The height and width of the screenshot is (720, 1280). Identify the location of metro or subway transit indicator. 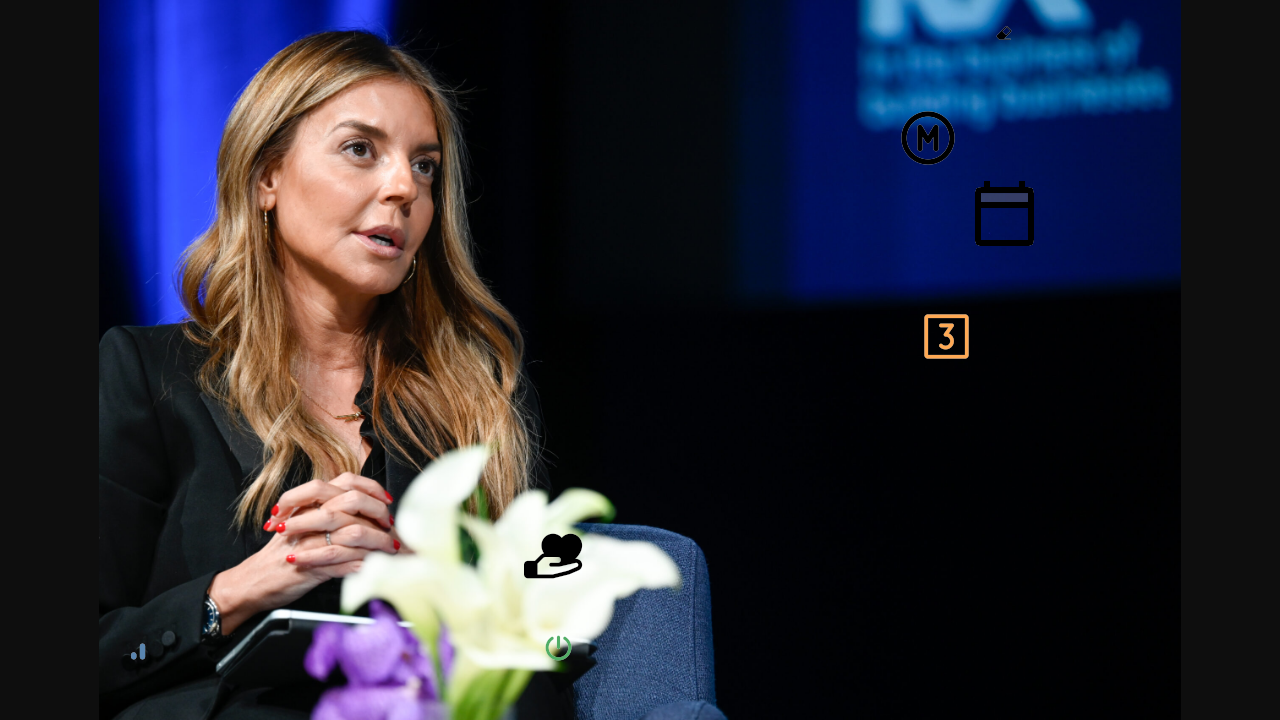
(928, 138).